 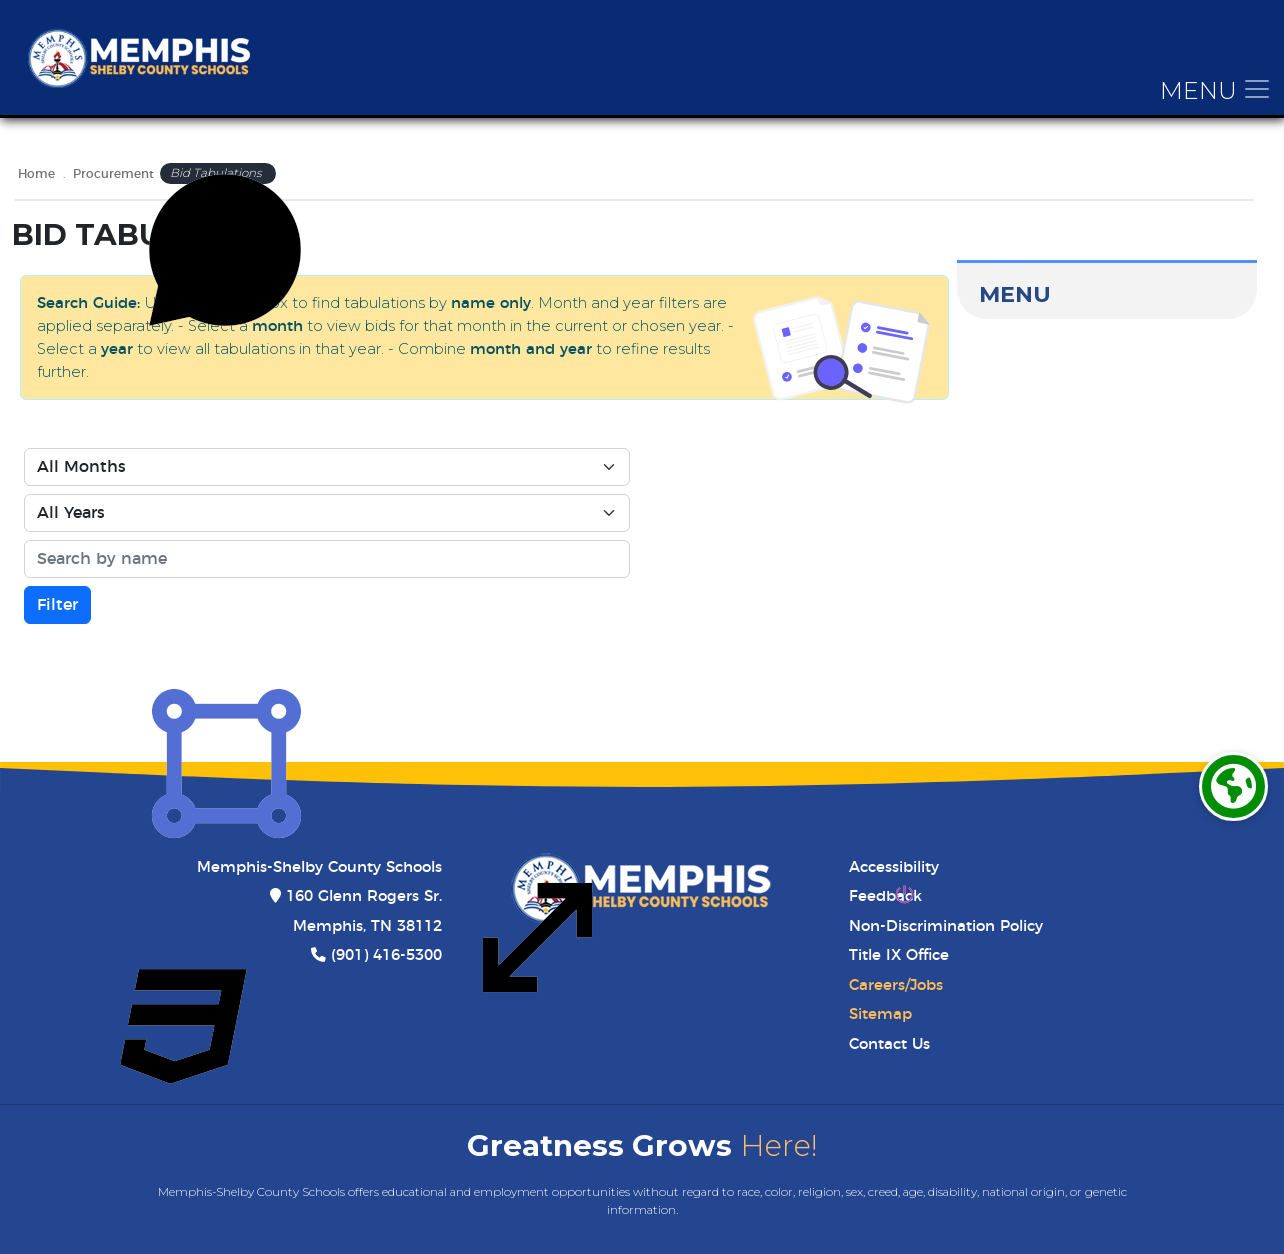 I want to click on CSS3 stylesheet language logo, so click(x=183, y=1026).